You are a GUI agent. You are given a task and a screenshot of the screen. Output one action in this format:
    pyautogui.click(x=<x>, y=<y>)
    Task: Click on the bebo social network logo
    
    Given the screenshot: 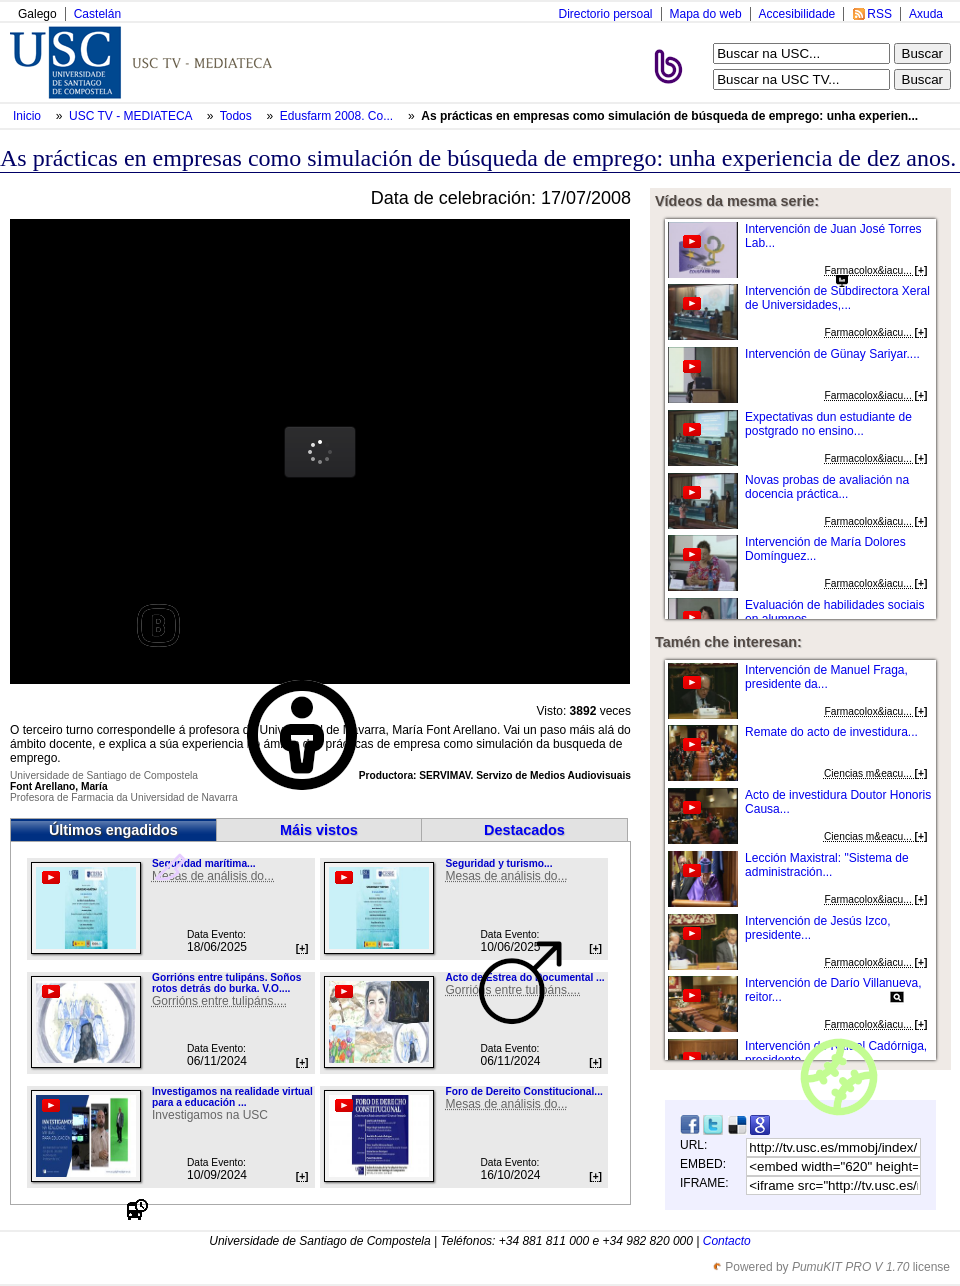 What is the action you would take?
    pyautogui.click(x=668, y=66)
    